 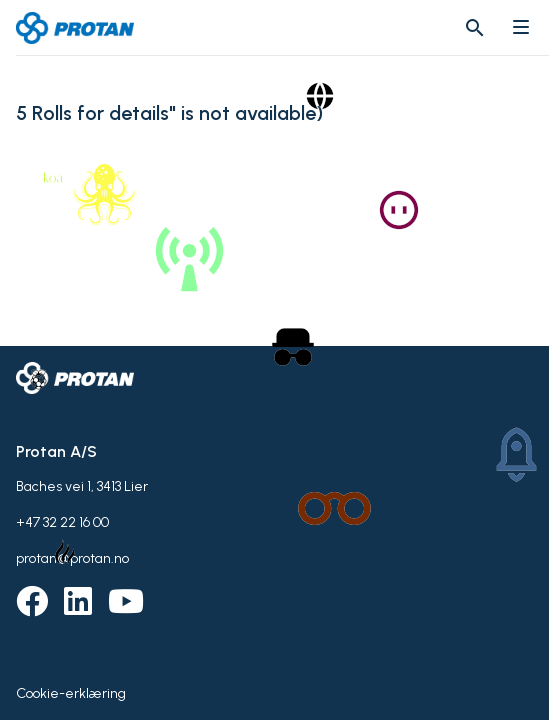 What do you see at coordinates (334, 508) in the screenshot?
I see `enable reading or accessibility mode` at bounding box center [334, 508].